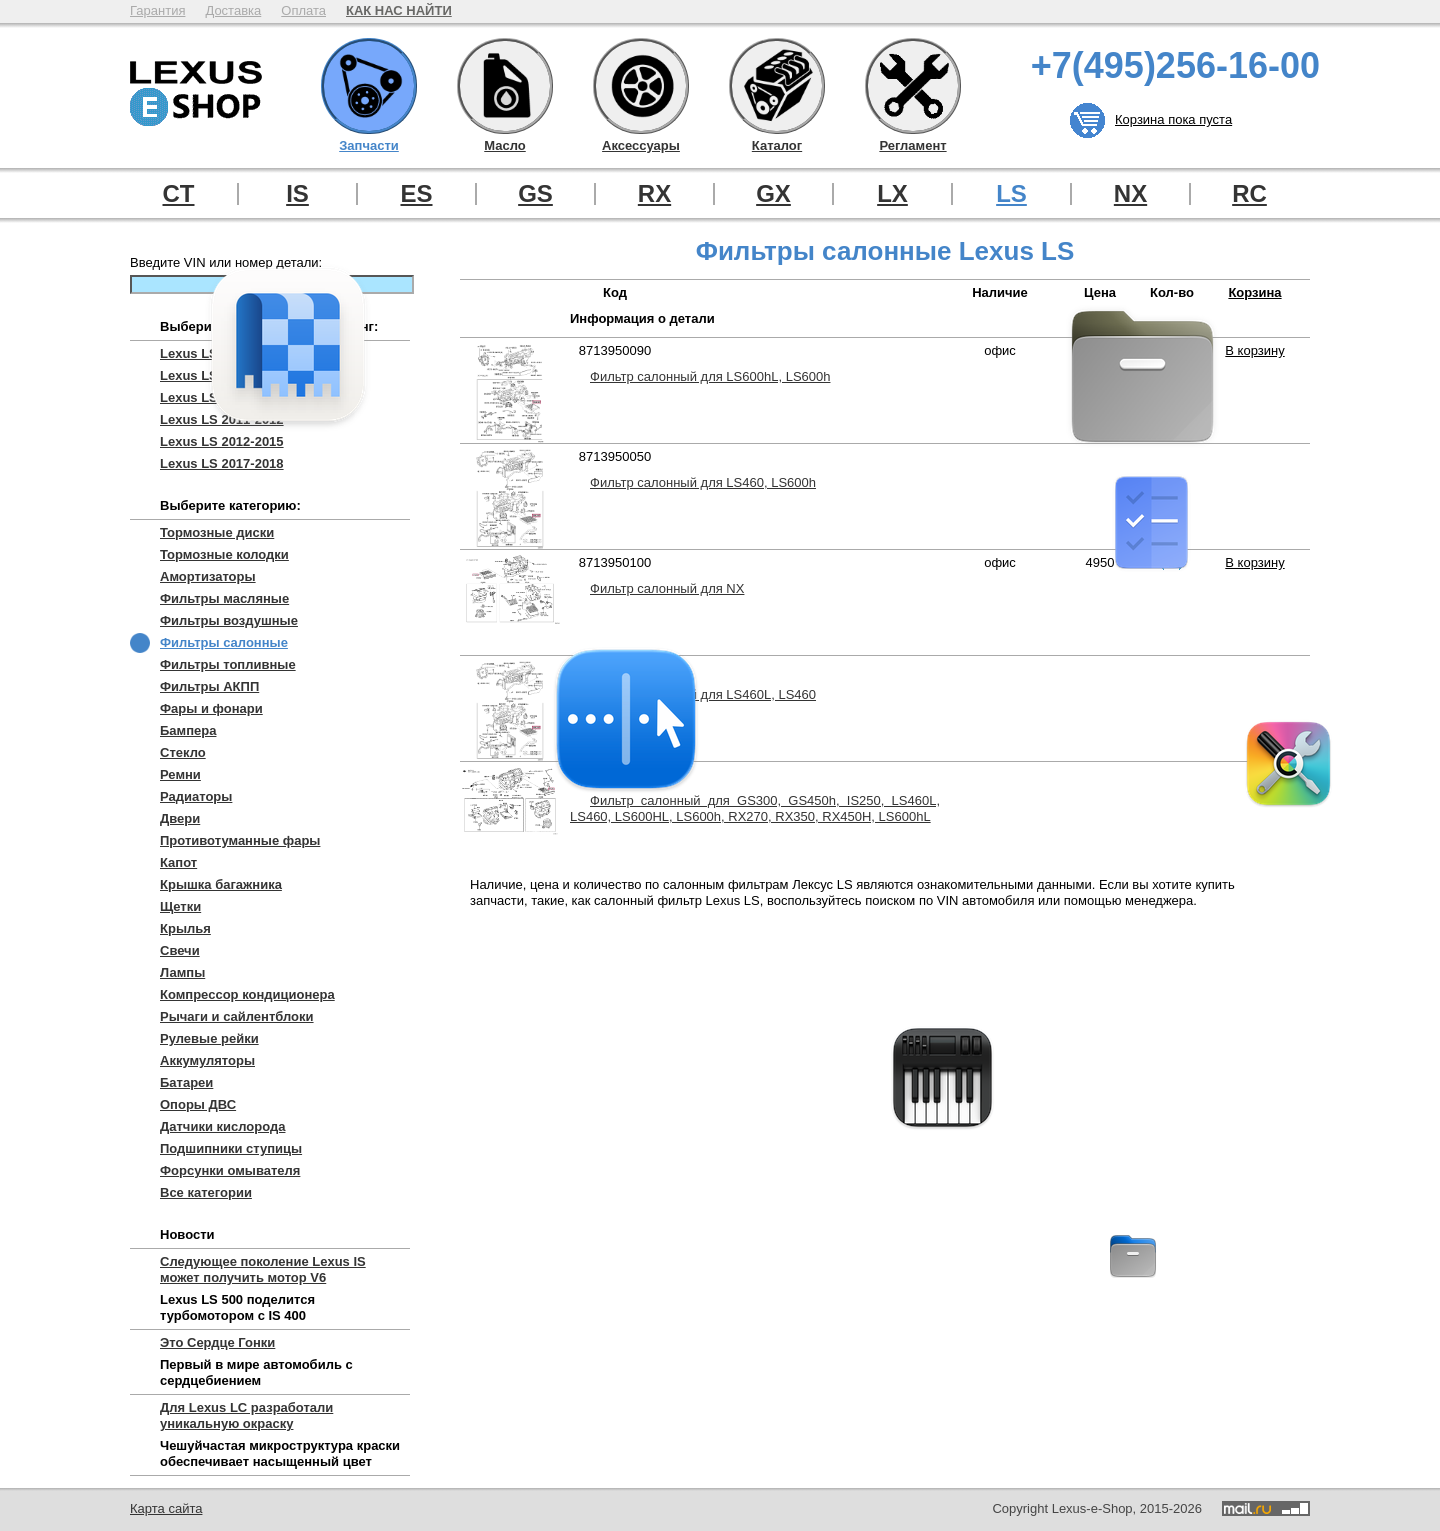 Image resolution: width=1440 pixels, height=1531 pixels. Describe the element at coordinates (1151, 522) in the screenshot. I see `open the GNOME To Do task manager app` at that location.